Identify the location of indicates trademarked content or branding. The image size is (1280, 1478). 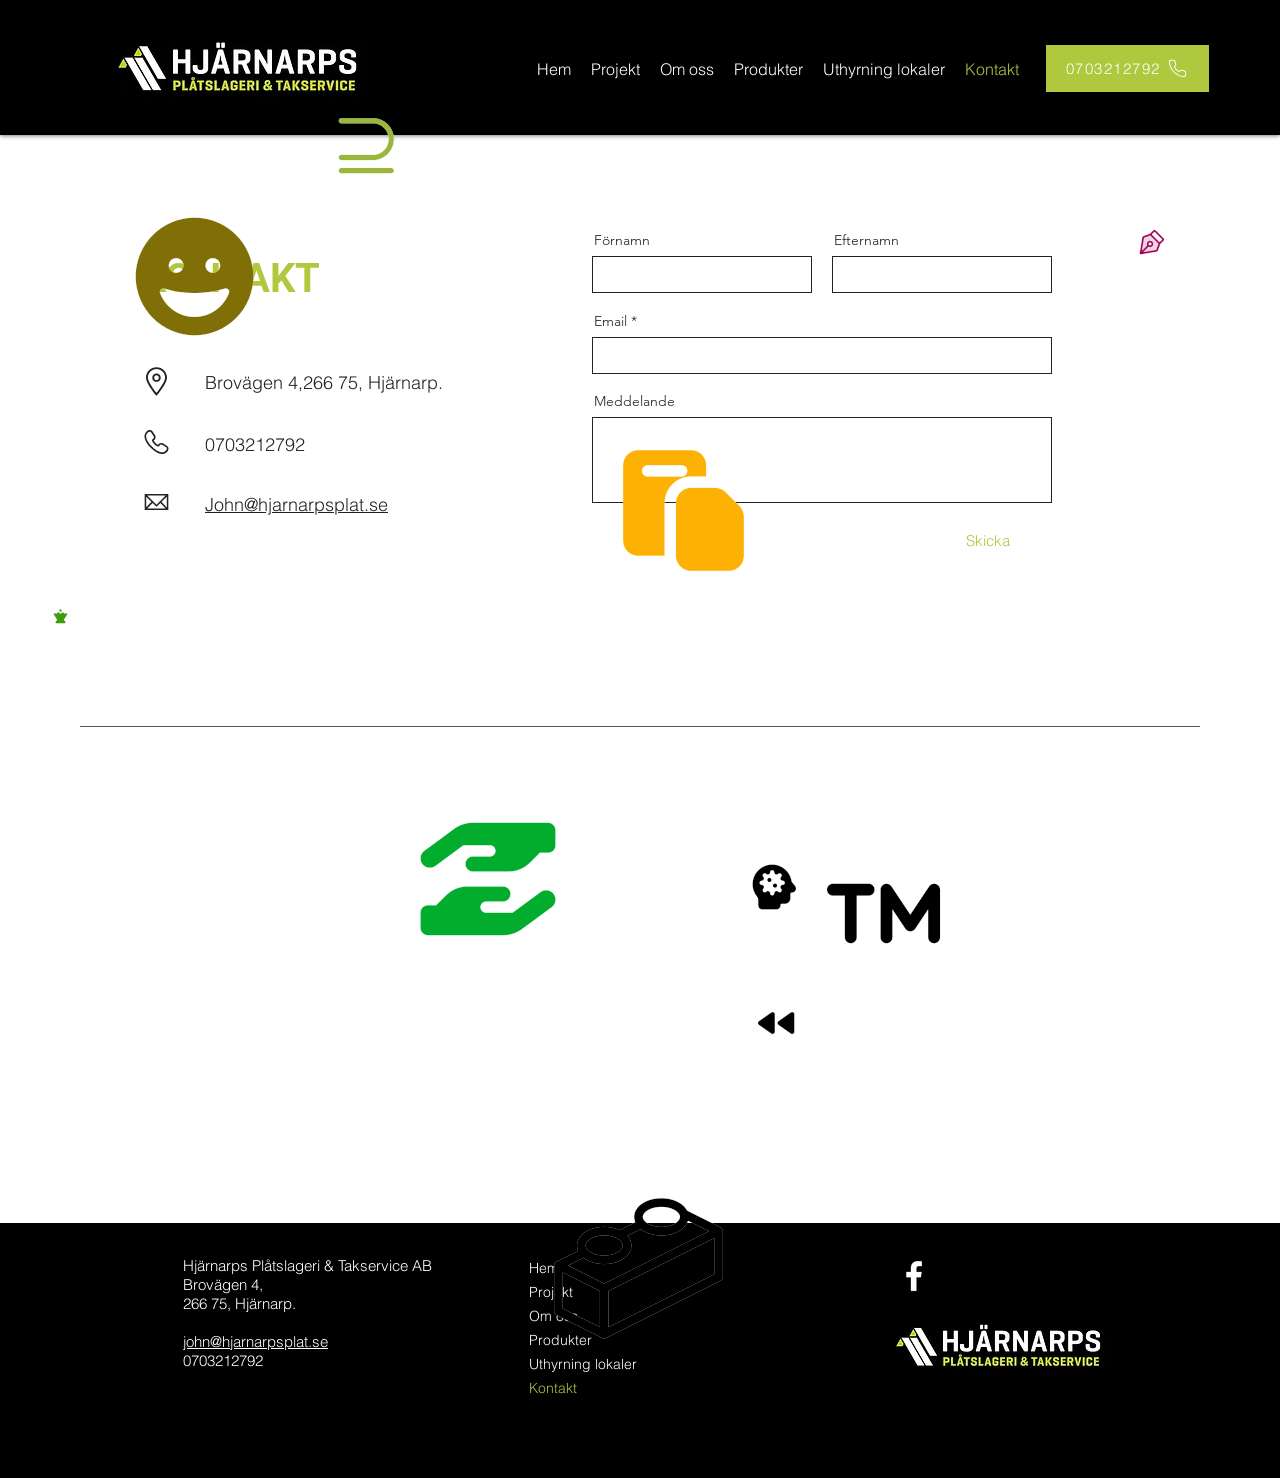
(886, 913).